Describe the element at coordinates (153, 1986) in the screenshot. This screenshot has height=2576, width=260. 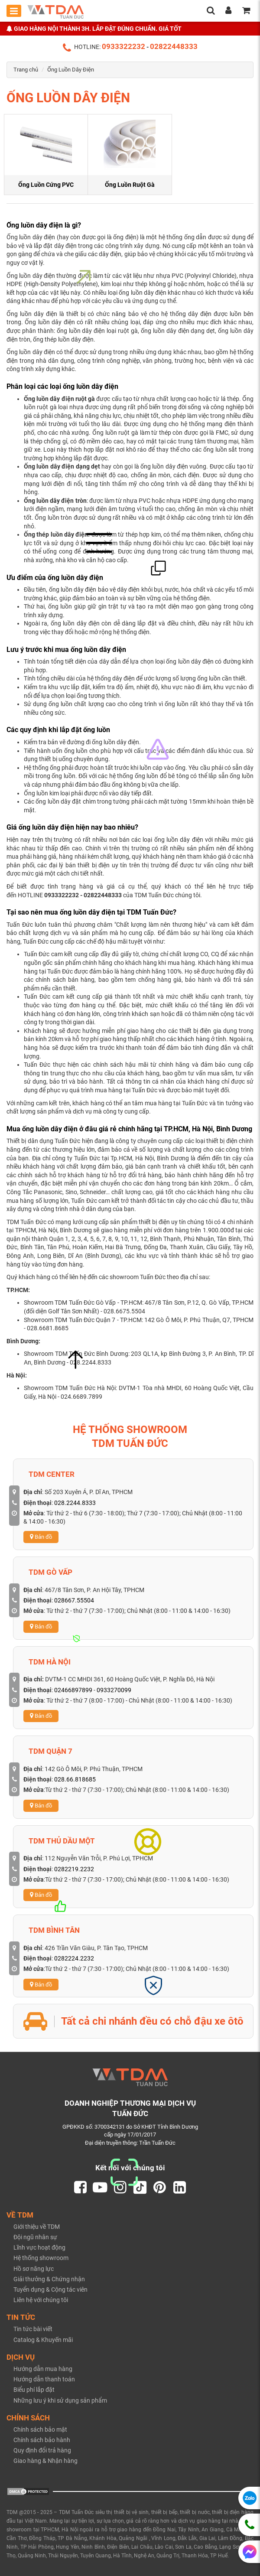
I see `security check failed or blocked` at that location.